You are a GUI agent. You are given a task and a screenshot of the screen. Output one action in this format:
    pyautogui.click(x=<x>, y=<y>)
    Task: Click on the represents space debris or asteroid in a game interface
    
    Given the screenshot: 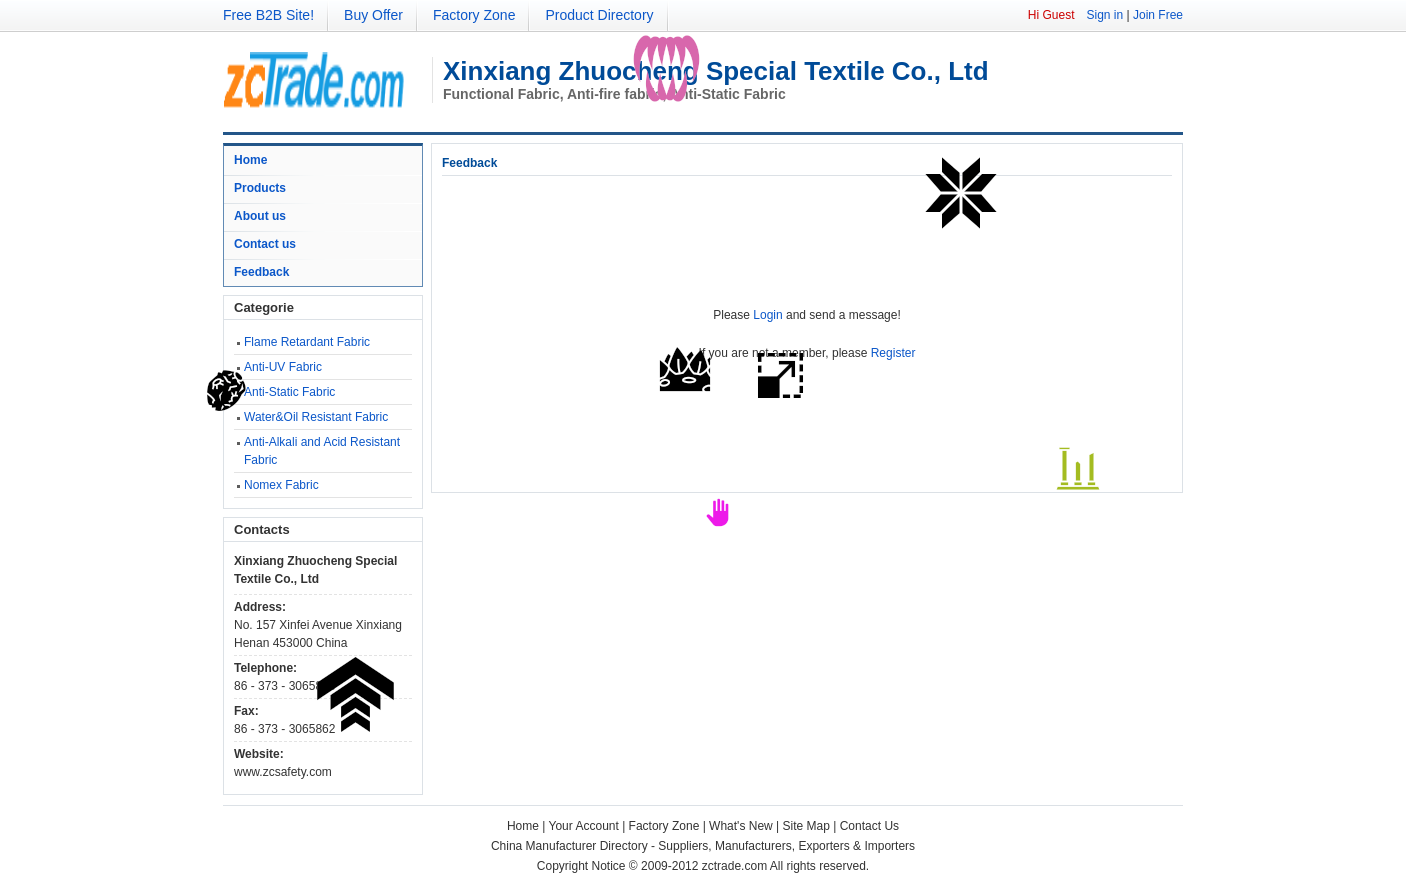 What is the action you would take?
    pyautogui.click(x=225, y=390)
    